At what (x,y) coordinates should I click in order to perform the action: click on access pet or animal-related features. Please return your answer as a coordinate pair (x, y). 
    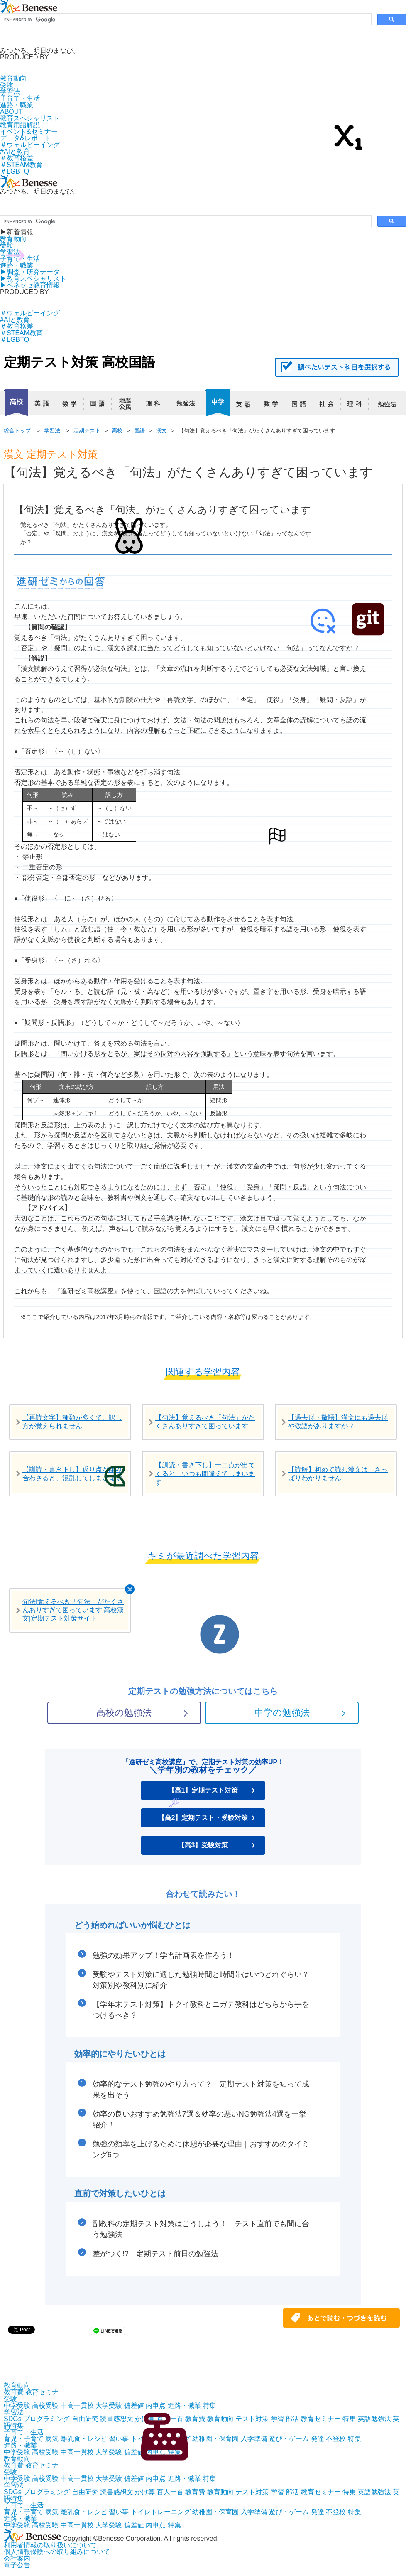
    Looking at the image, I should click on (129, 536).